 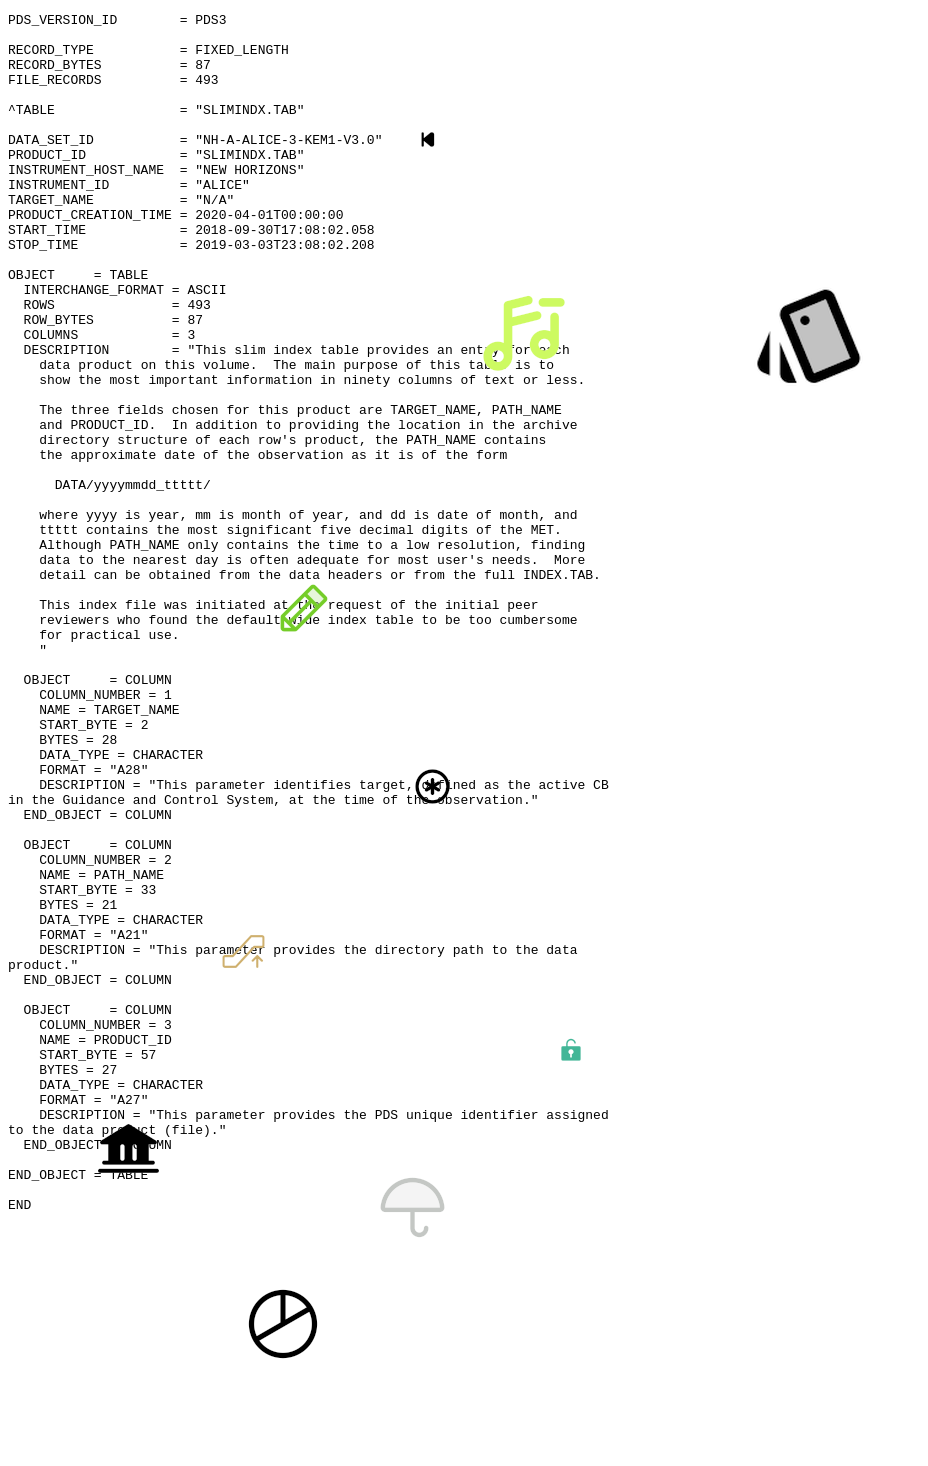 I want to click on access medical or health features, so click(x=432, y=786).